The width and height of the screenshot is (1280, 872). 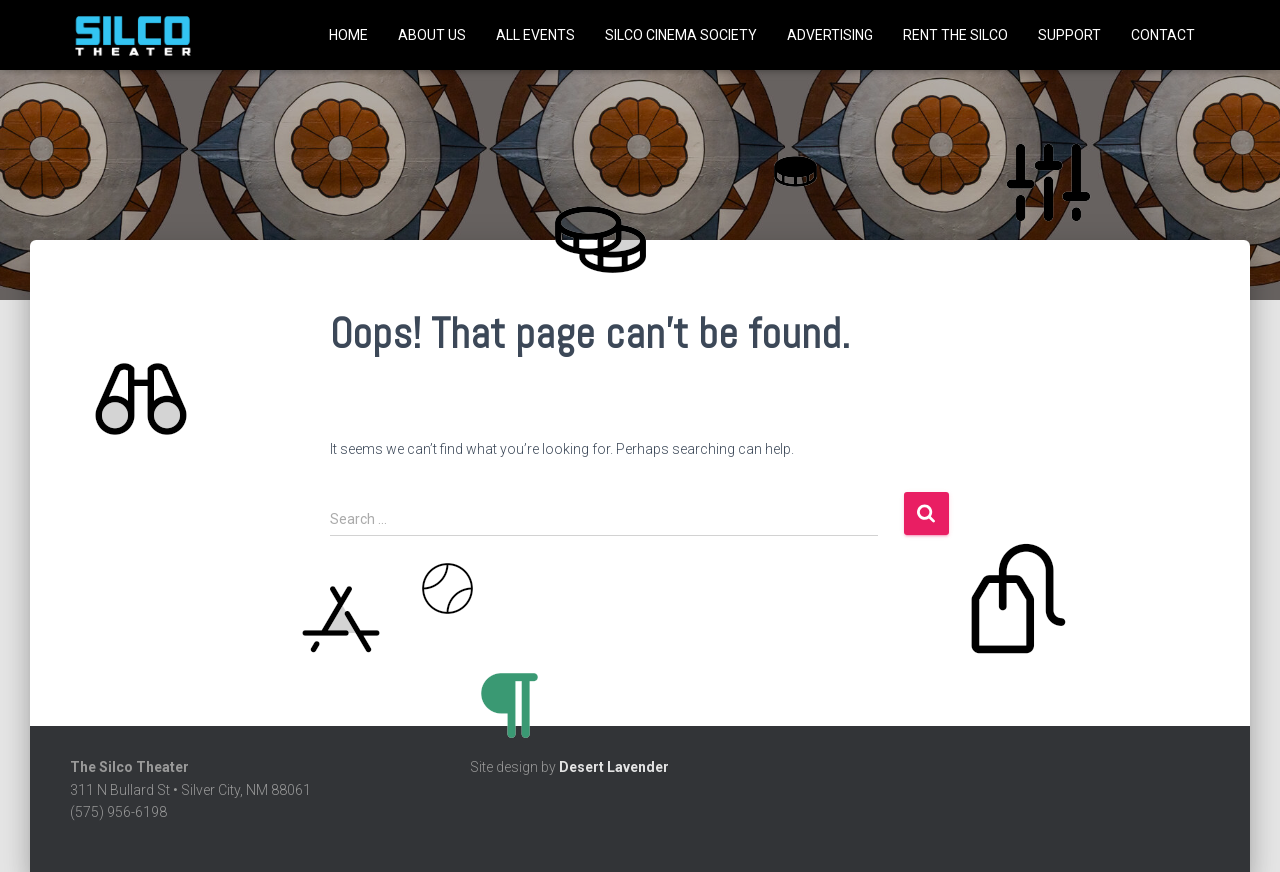 I want to click on search or explore content, so click(x=141, y=399).